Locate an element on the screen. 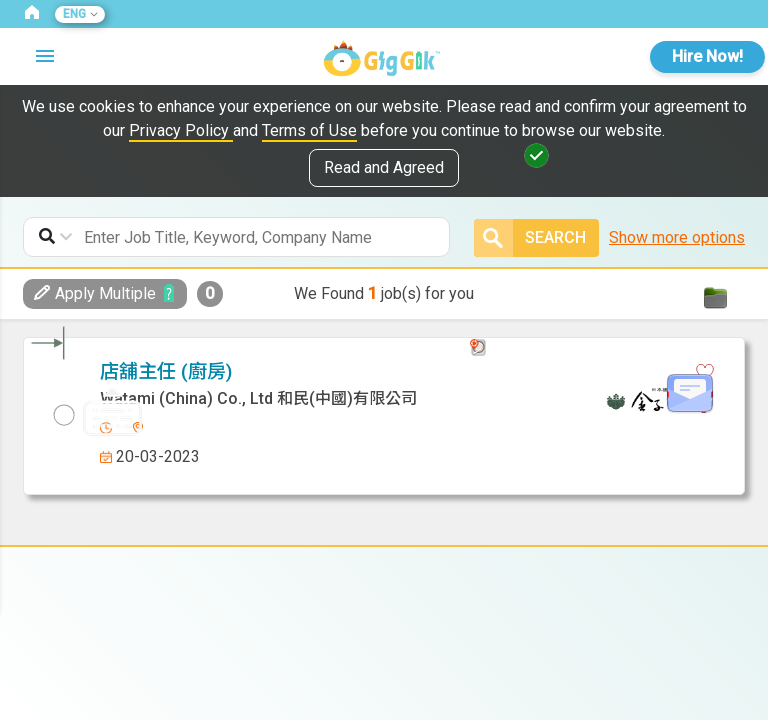 This screenshot has height=720, width=768. confirm or apply changes in a dialog is located at coordinates (536, 155).